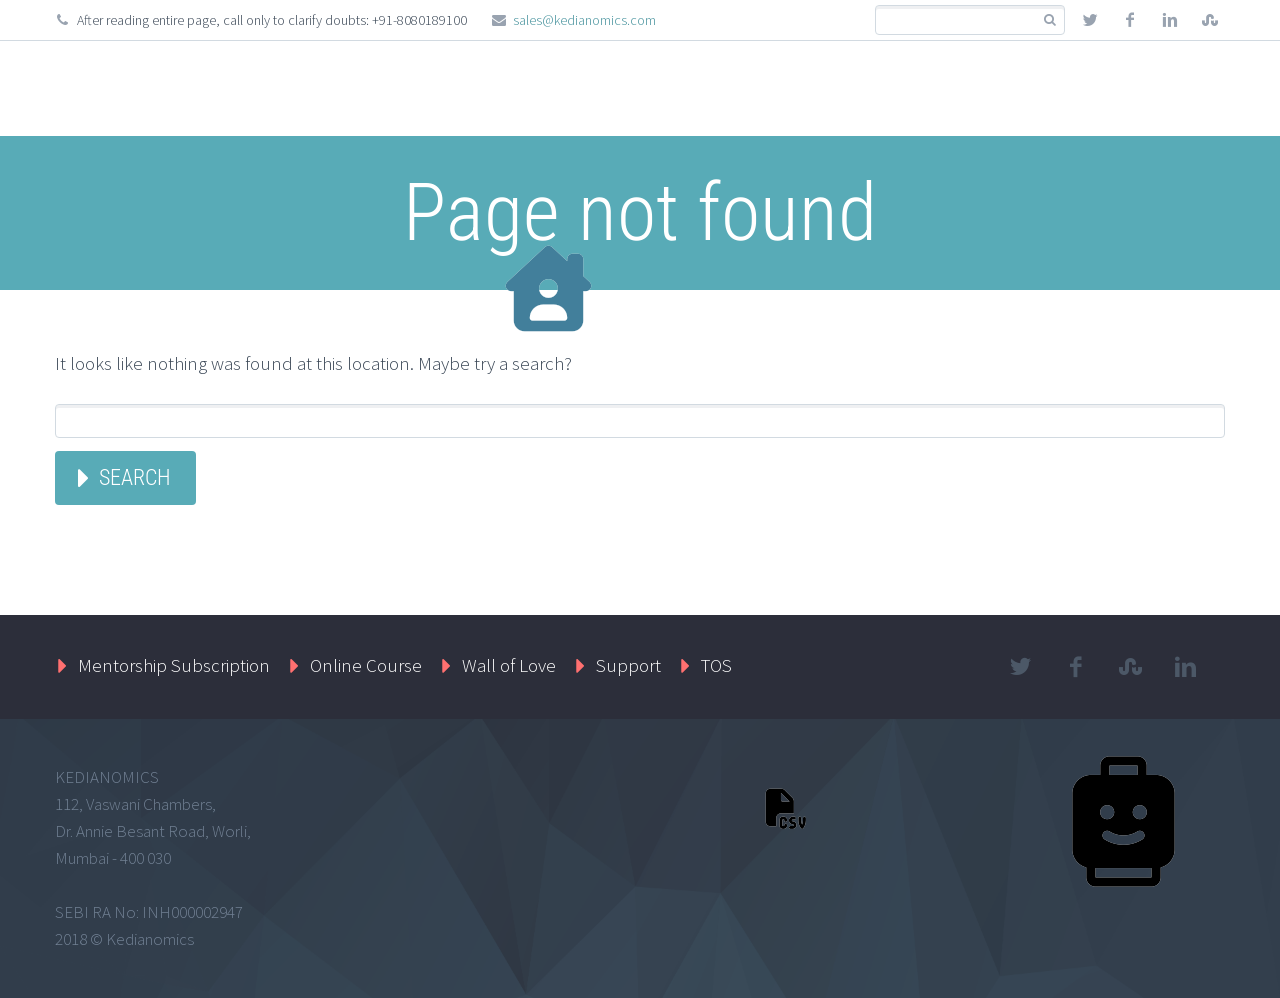 The image size is (1280, 998). What do you see at coordinates (784, 807) in the screenshot?
I see `open or view a CSV file` at bounding box center [784, 807].